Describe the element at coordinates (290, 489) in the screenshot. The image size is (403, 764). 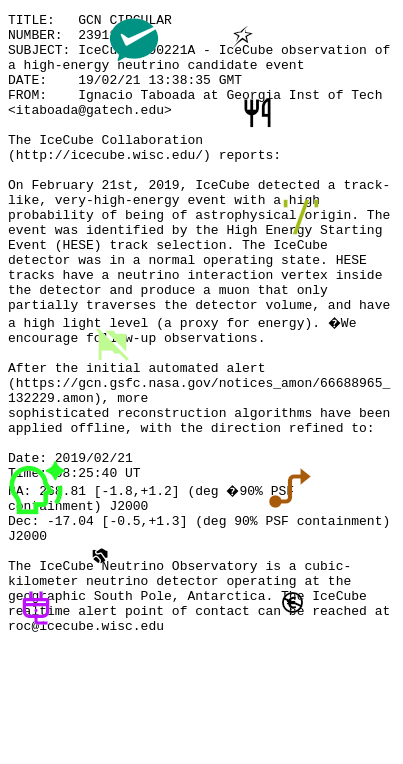
I see `get directions to a destination` at that location.